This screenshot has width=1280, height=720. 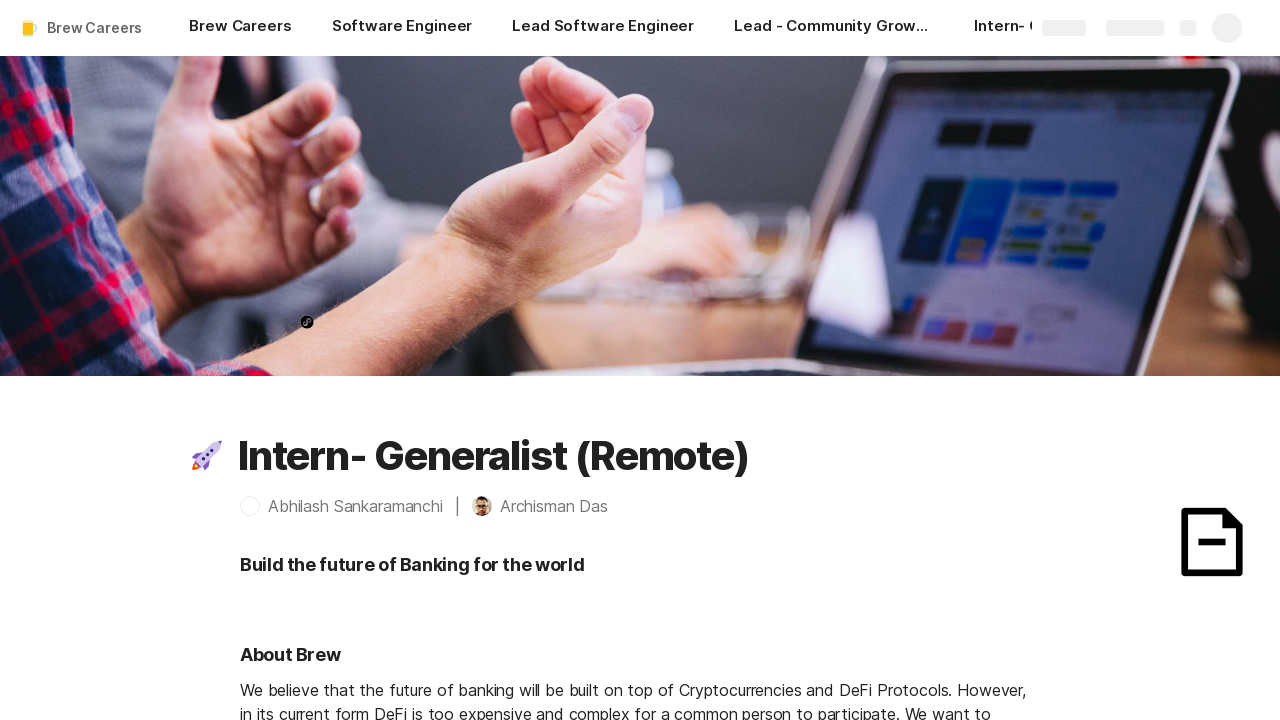 I want to click on open wechat mini program, so click(x=307, y=322).